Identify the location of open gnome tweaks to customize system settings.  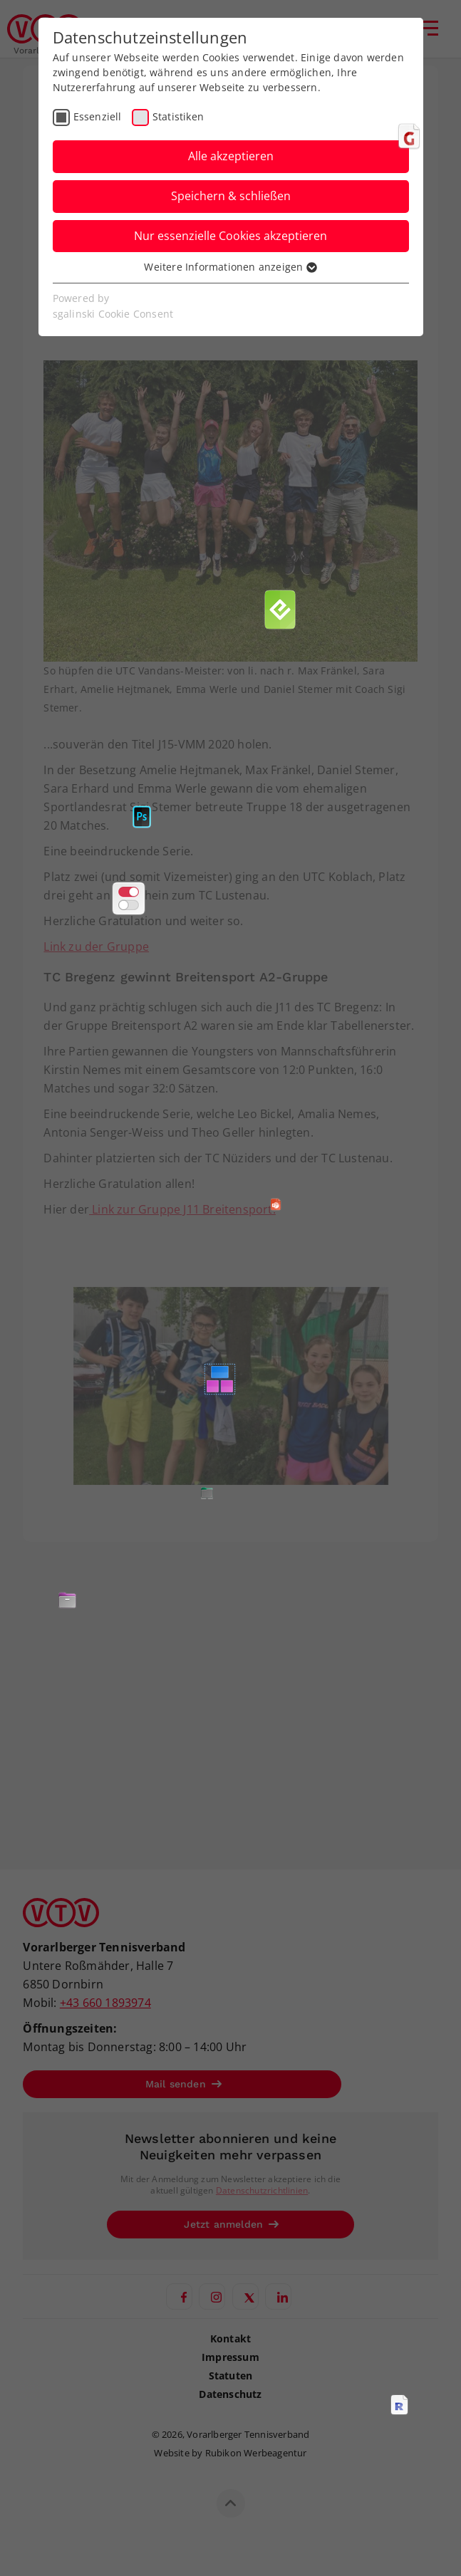
(128, 898).